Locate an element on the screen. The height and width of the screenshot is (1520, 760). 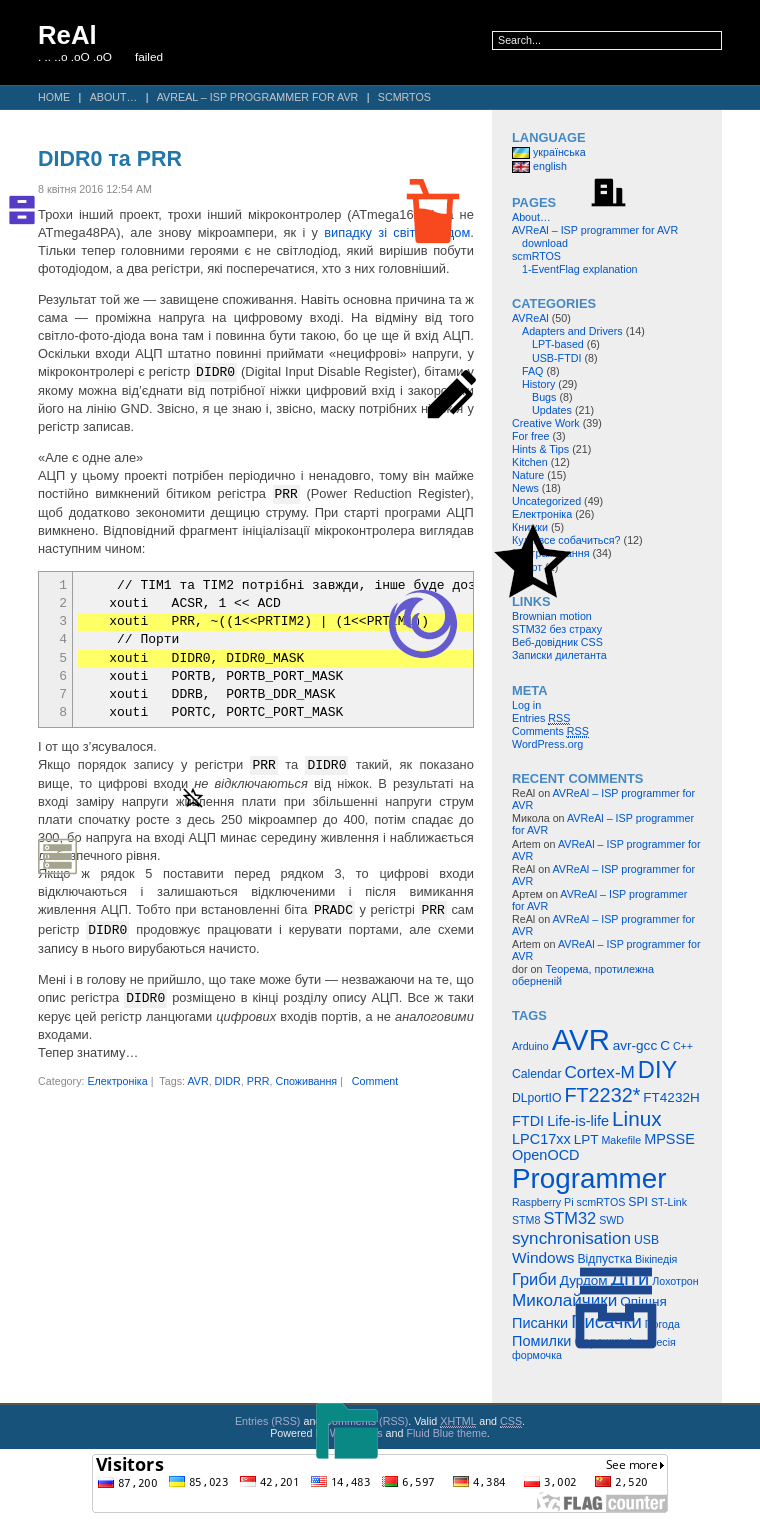
disable or remove from favorites is located at coordinates (193, 798).